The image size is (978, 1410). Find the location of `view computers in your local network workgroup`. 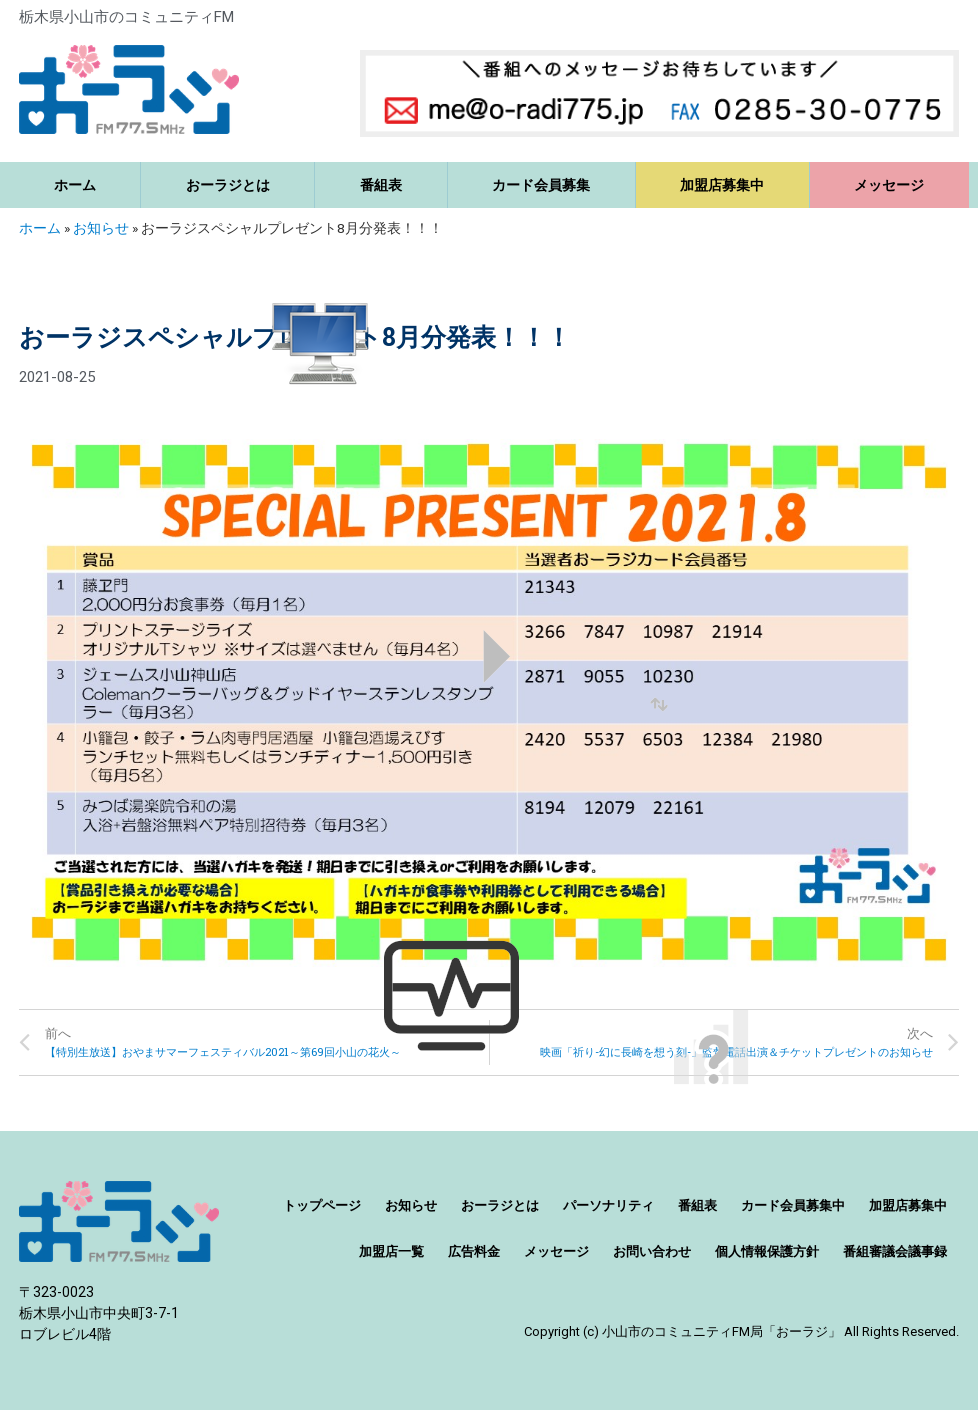

view computers in your local network workgroup is located at coordinates (320, 343).